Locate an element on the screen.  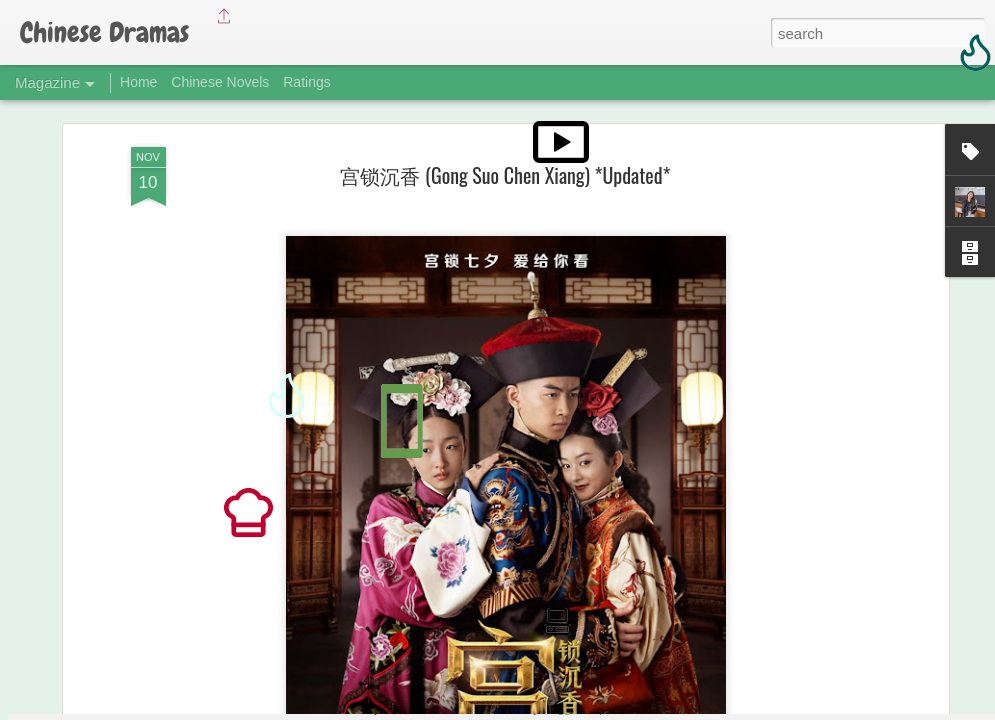
play a video is located at coordinates (561, 142).